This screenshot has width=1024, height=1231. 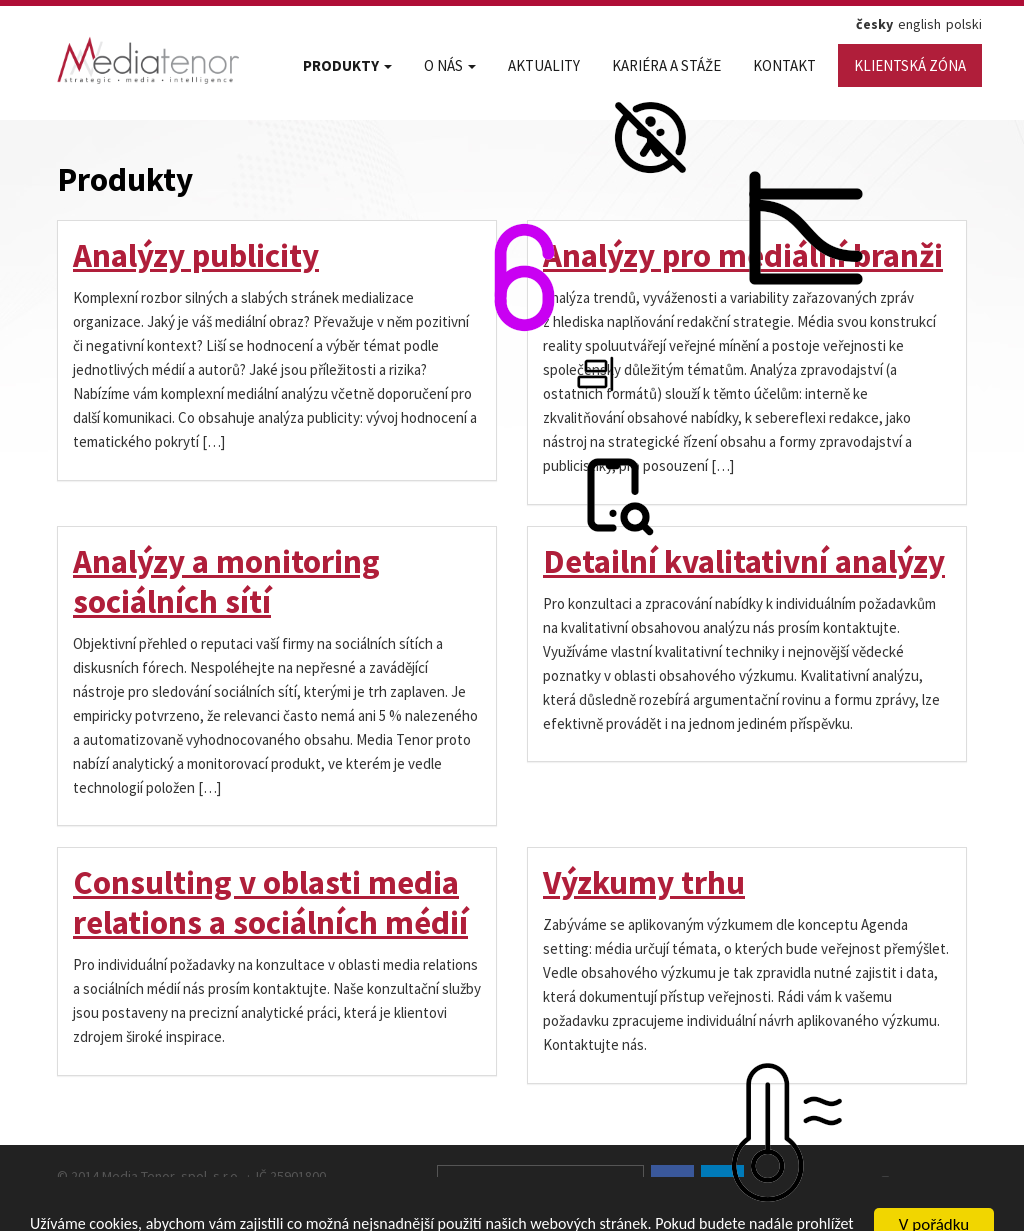 I want to click on indicates high temperature or heat warning, so click(x=772, y=1132).